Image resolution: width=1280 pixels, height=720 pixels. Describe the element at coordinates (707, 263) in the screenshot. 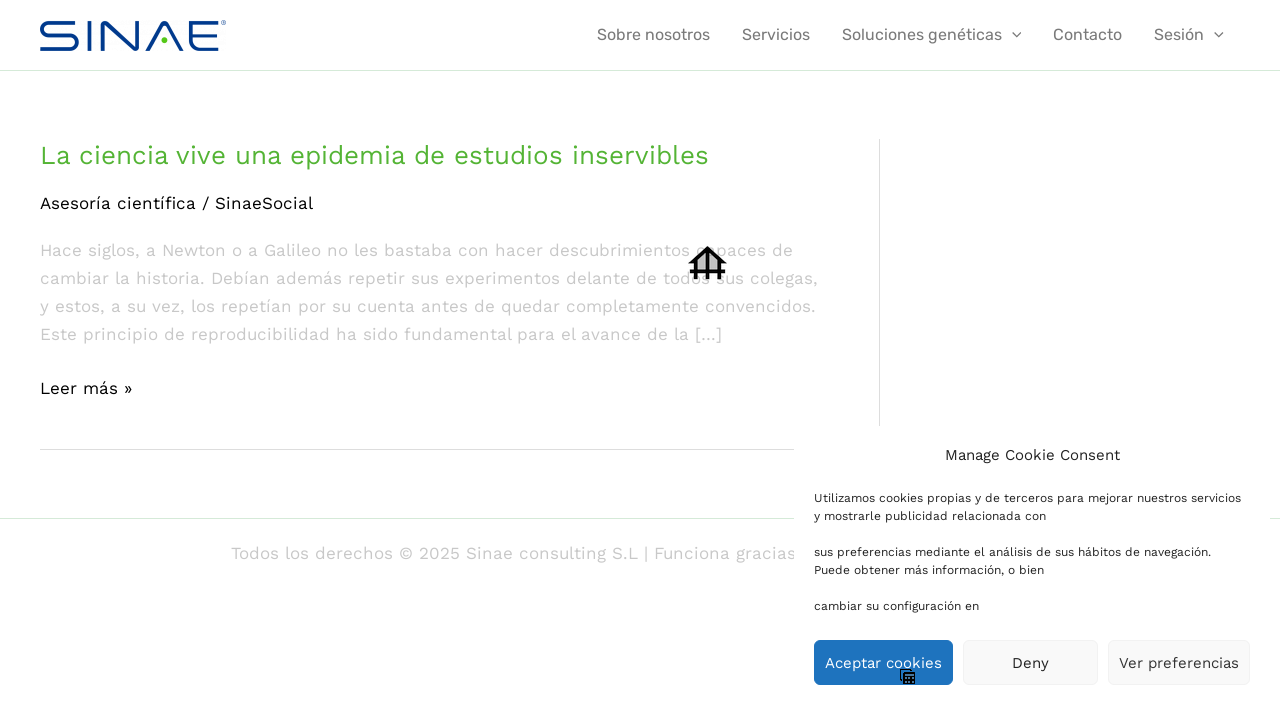

I see `view property foundation details` at that location.